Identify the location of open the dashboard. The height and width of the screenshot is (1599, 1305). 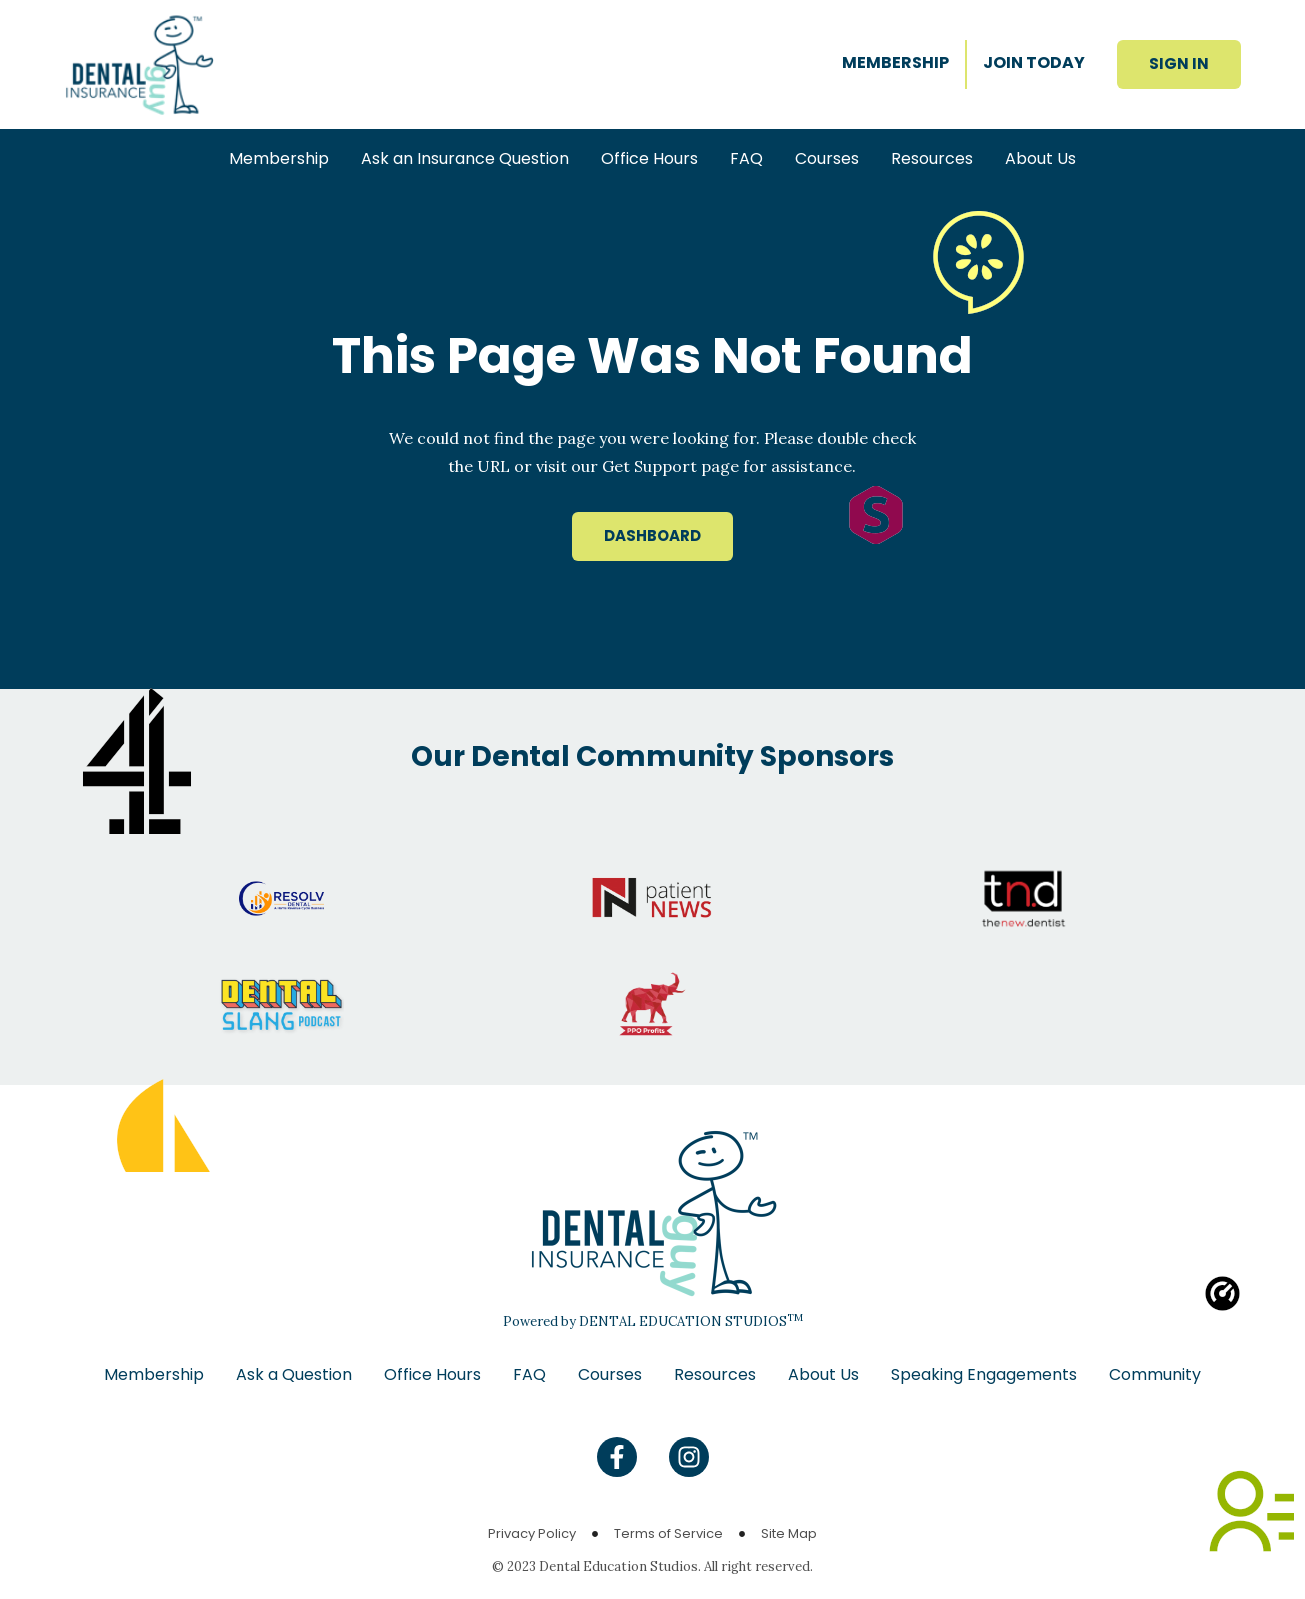
(1222, 1293).